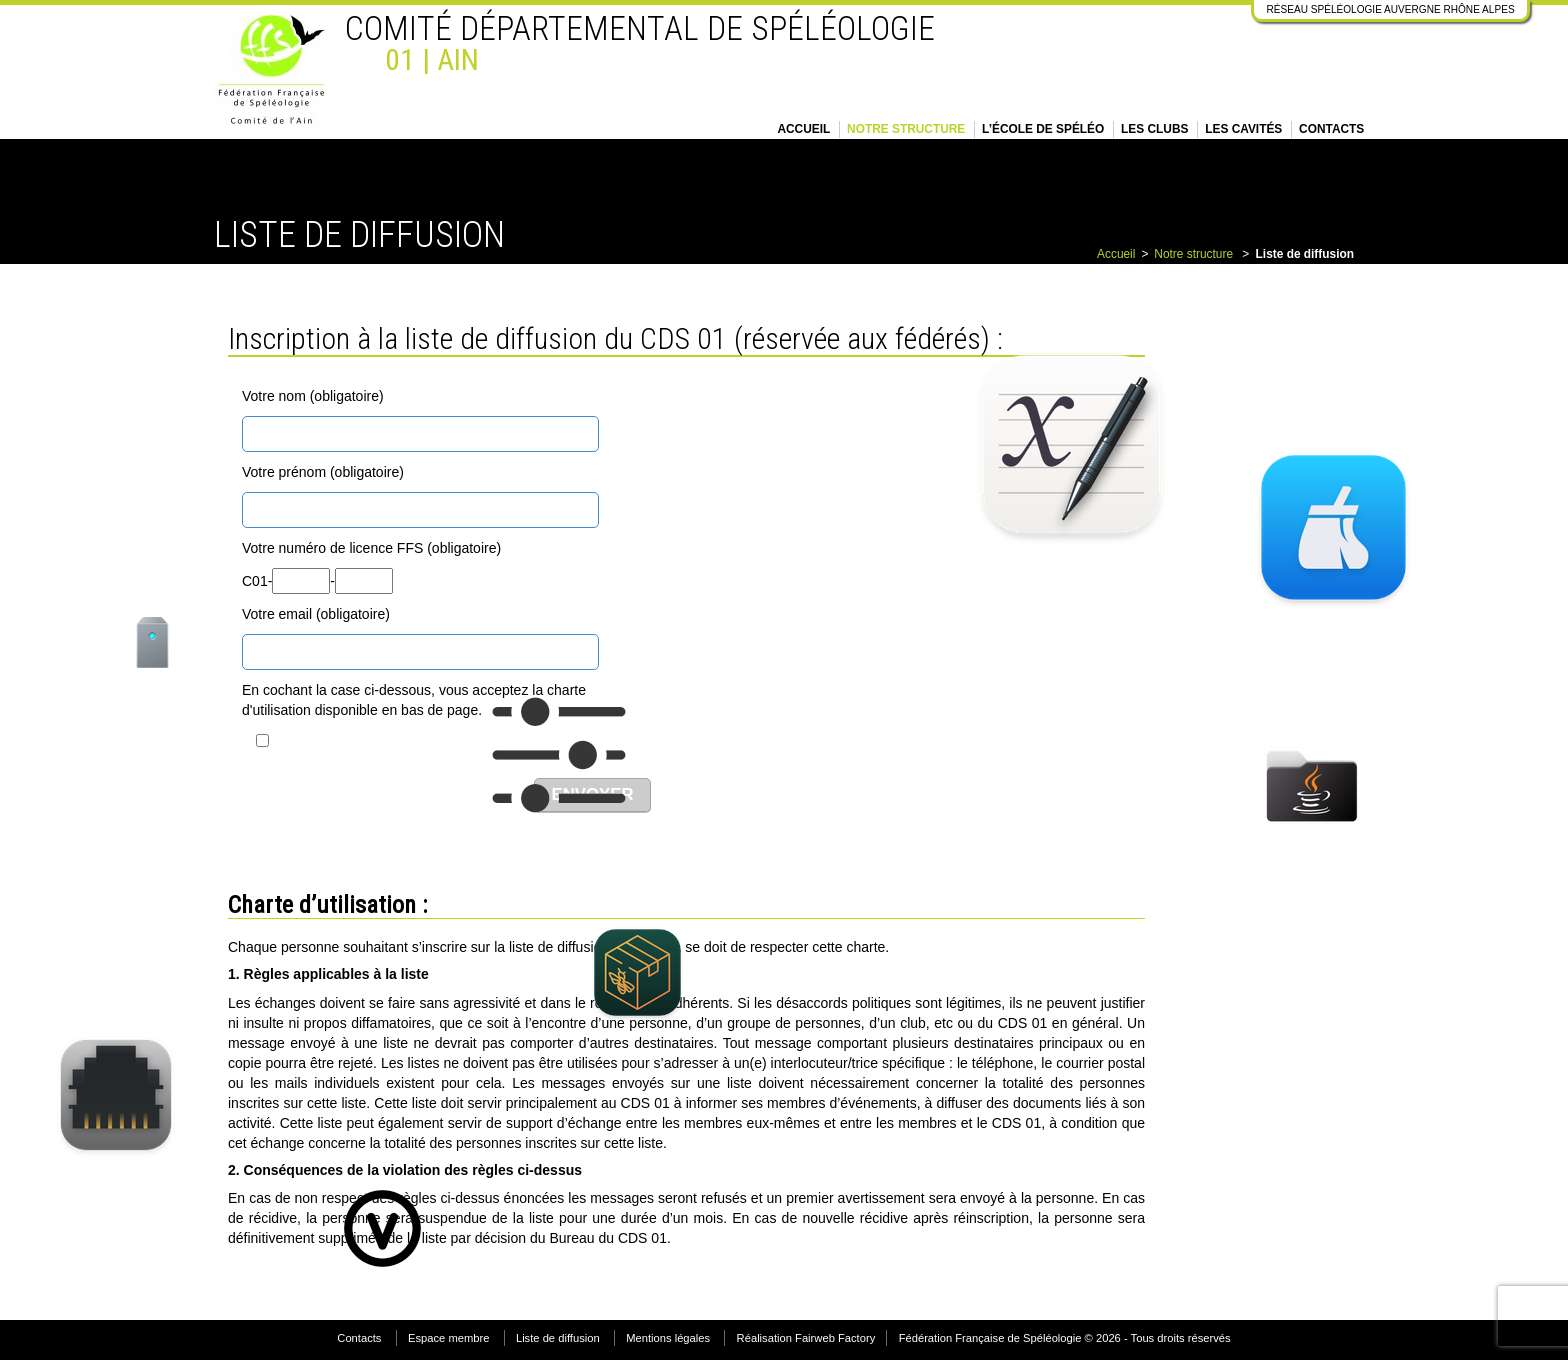  Describe the element at coordinates (152, 642) in the screenshot. I see `view computer or system hardware information` at that location.